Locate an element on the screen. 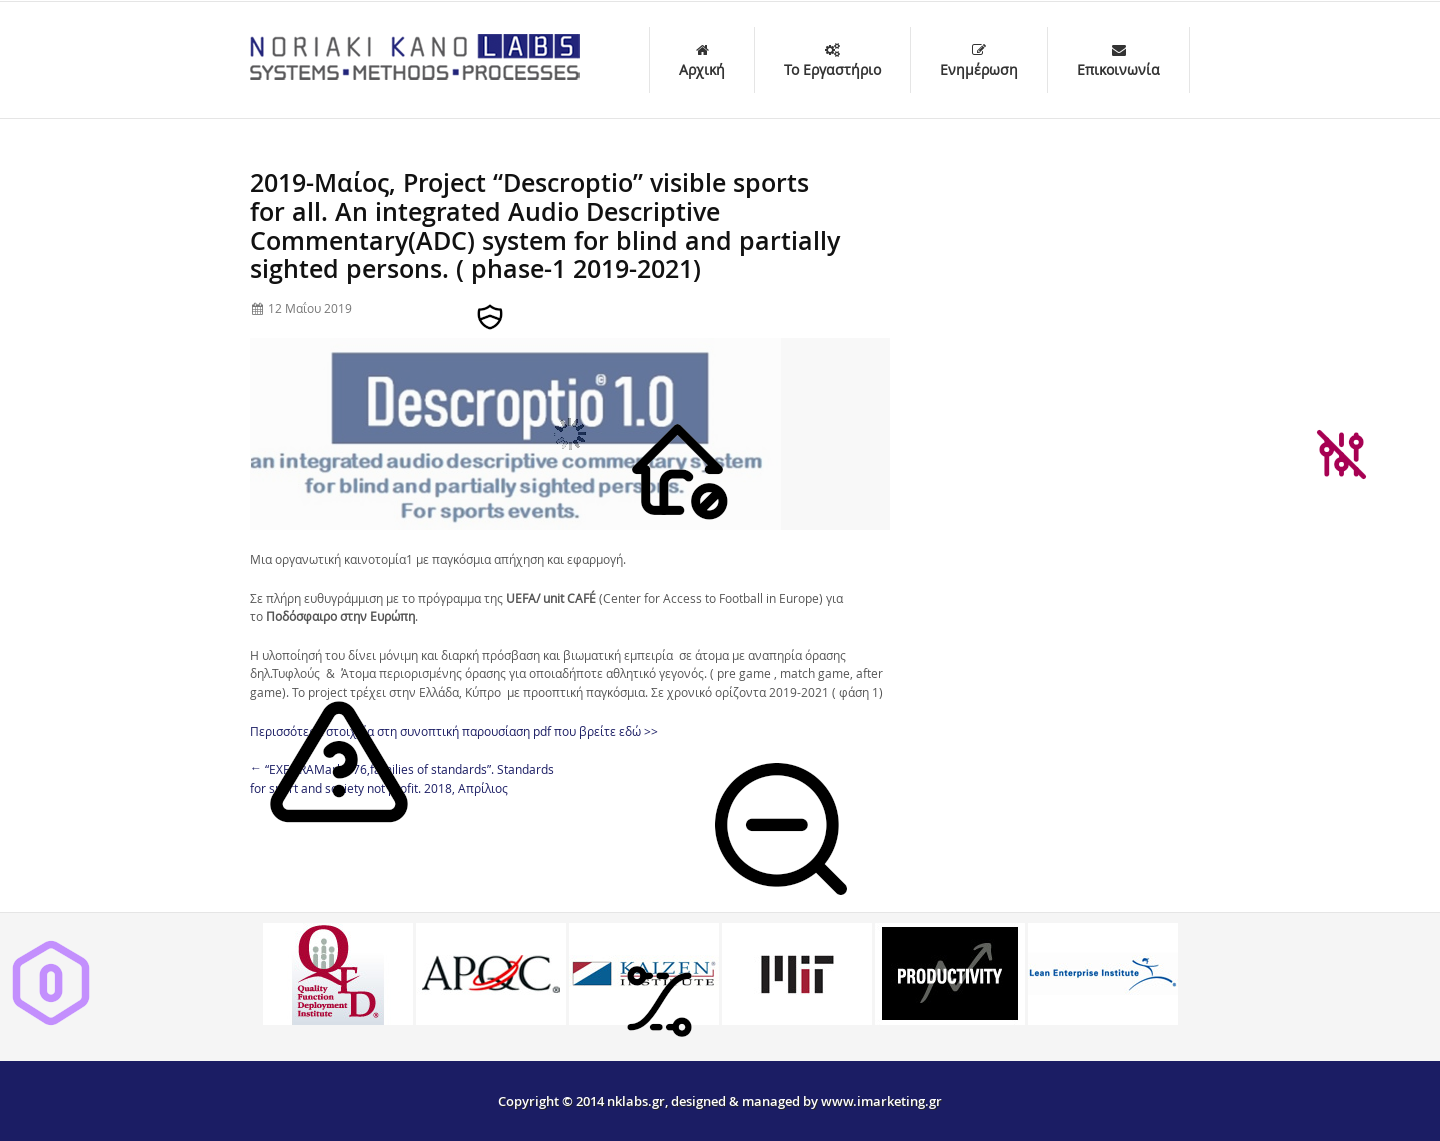 This screenshot has width=1440, height=1141. zoom out to decrease magnification is located at coordinates (781, 829).